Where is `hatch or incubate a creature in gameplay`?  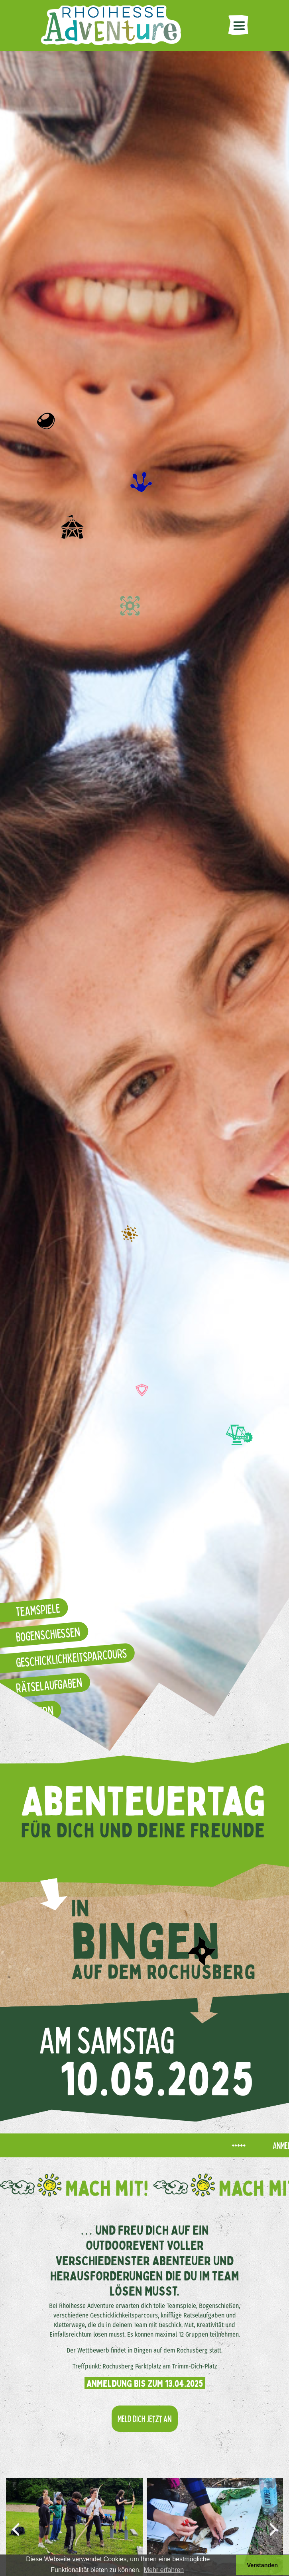
hatch or incubate a creature in gameplay is located at coordinates (46, 421).